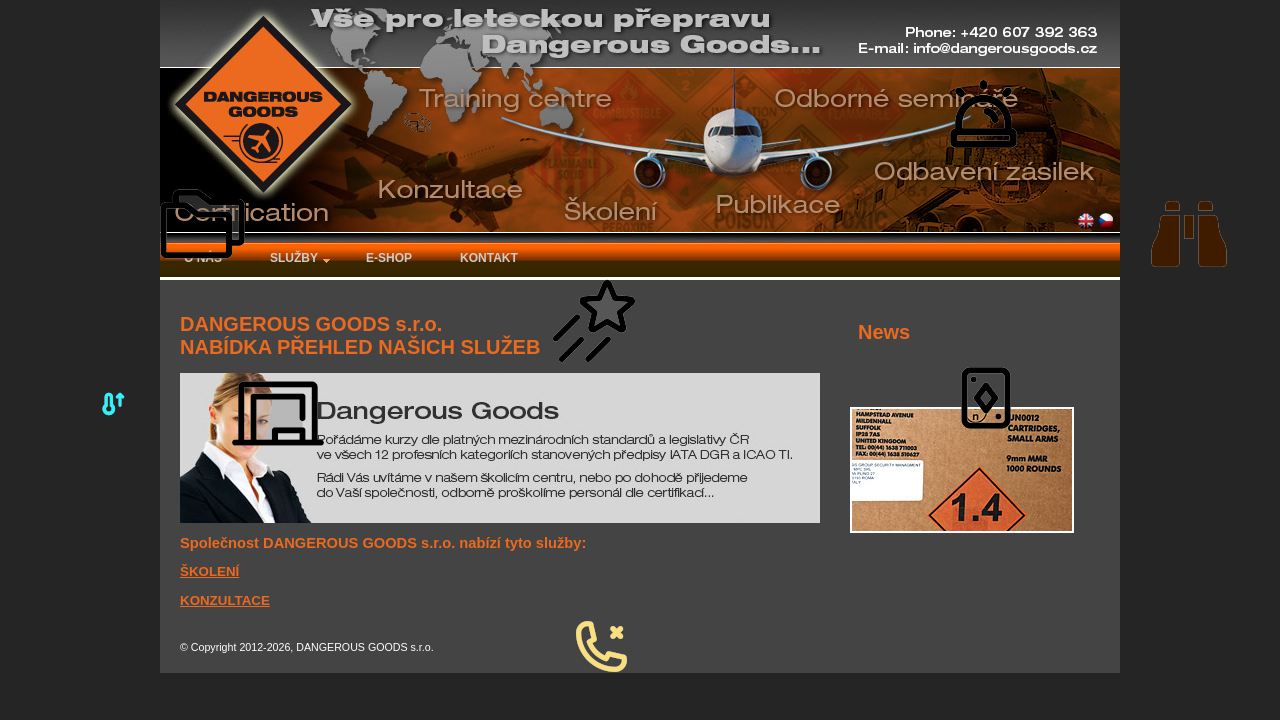  Describe the element at coordinates (1189, 234) in the screenshot. I see `search or explore content` at that location.